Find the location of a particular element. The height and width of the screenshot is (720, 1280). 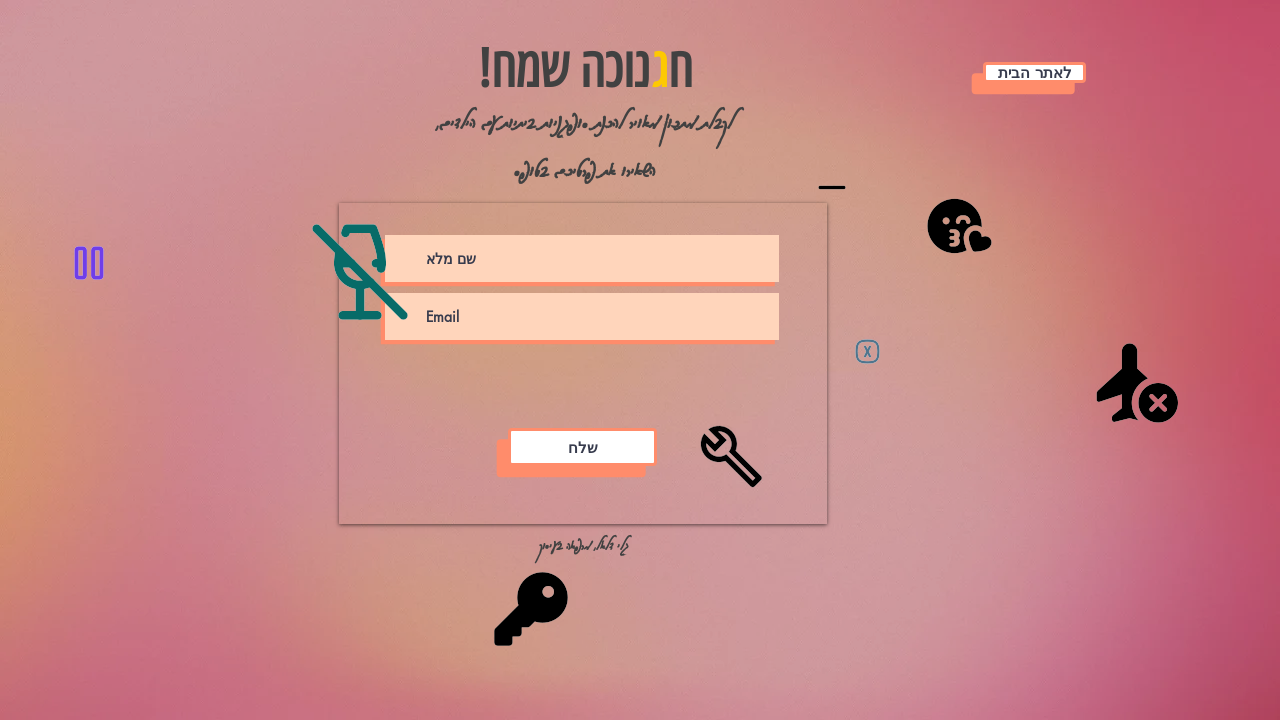

access security or password settings is located at coordinates (531, 609).